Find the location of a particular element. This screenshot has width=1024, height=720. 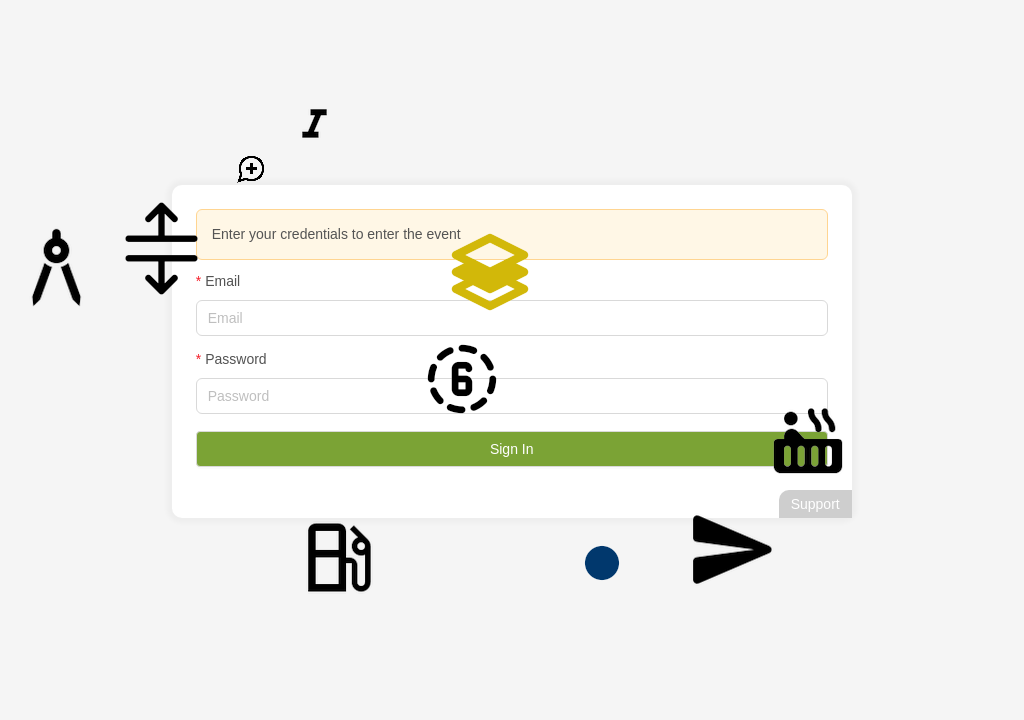

apply italic formatting to selected text is located at coordinates (314, 125).